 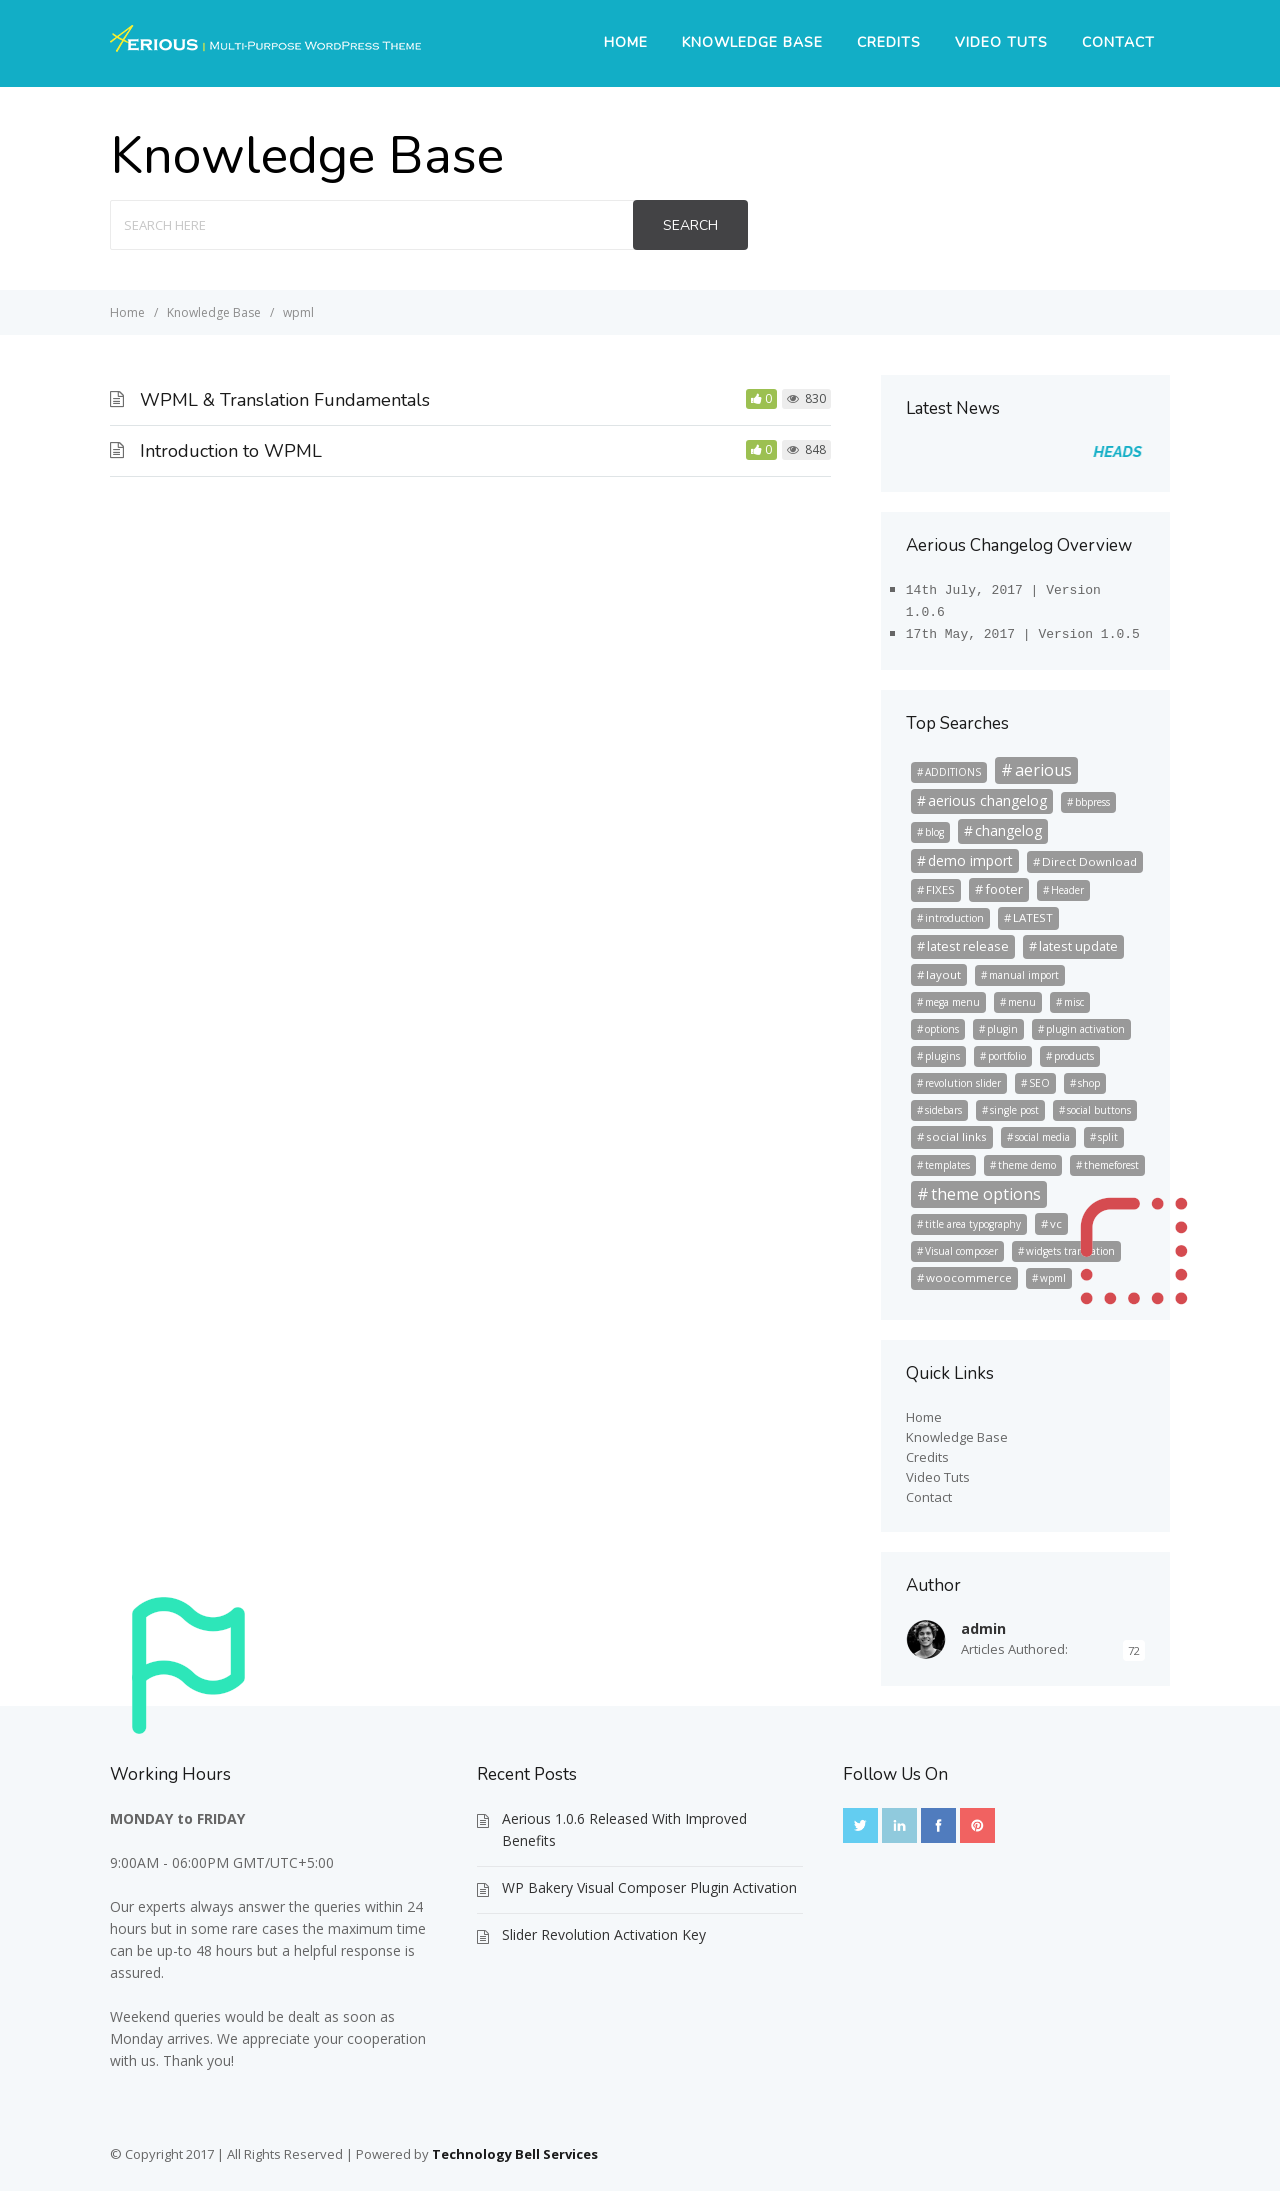 I want to click on adjust corner radius settings, so click(x=1134, y=1251).